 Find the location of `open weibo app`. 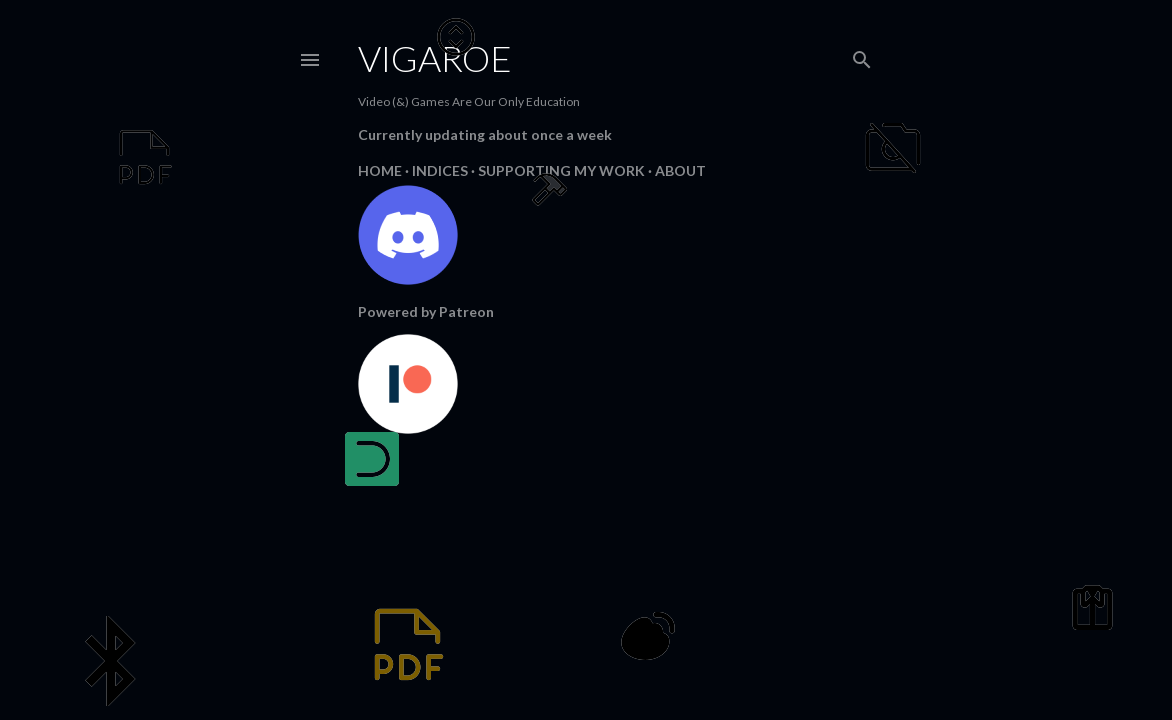

open weibo app is located at coordinates (648, 636).